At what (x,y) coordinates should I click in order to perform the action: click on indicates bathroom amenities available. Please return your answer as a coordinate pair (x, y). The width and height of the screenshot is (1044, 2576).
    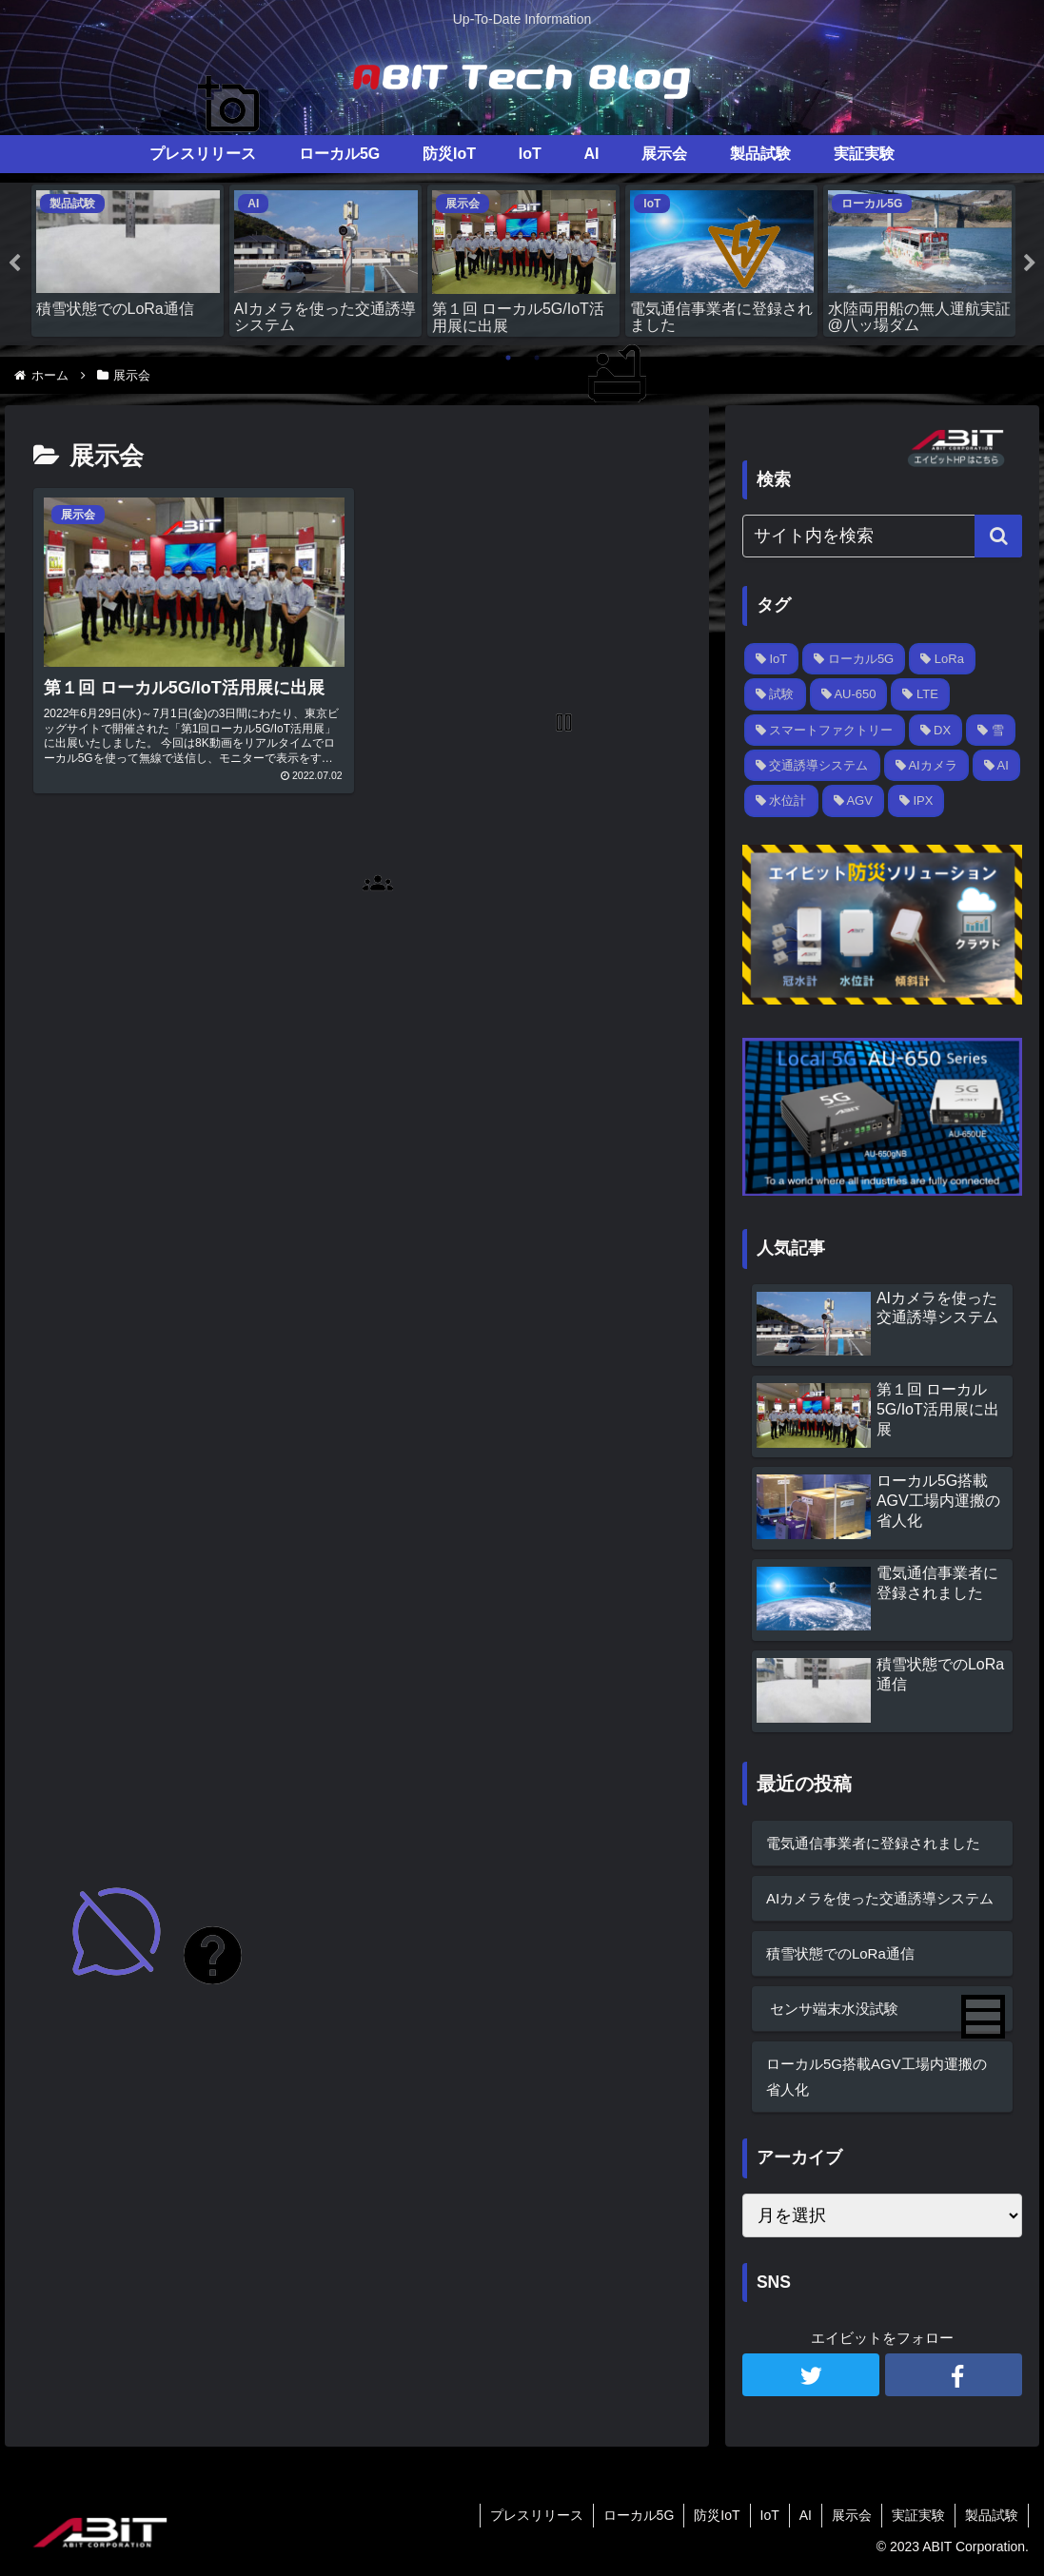
    Looking at the image, I should click on (617, 373).